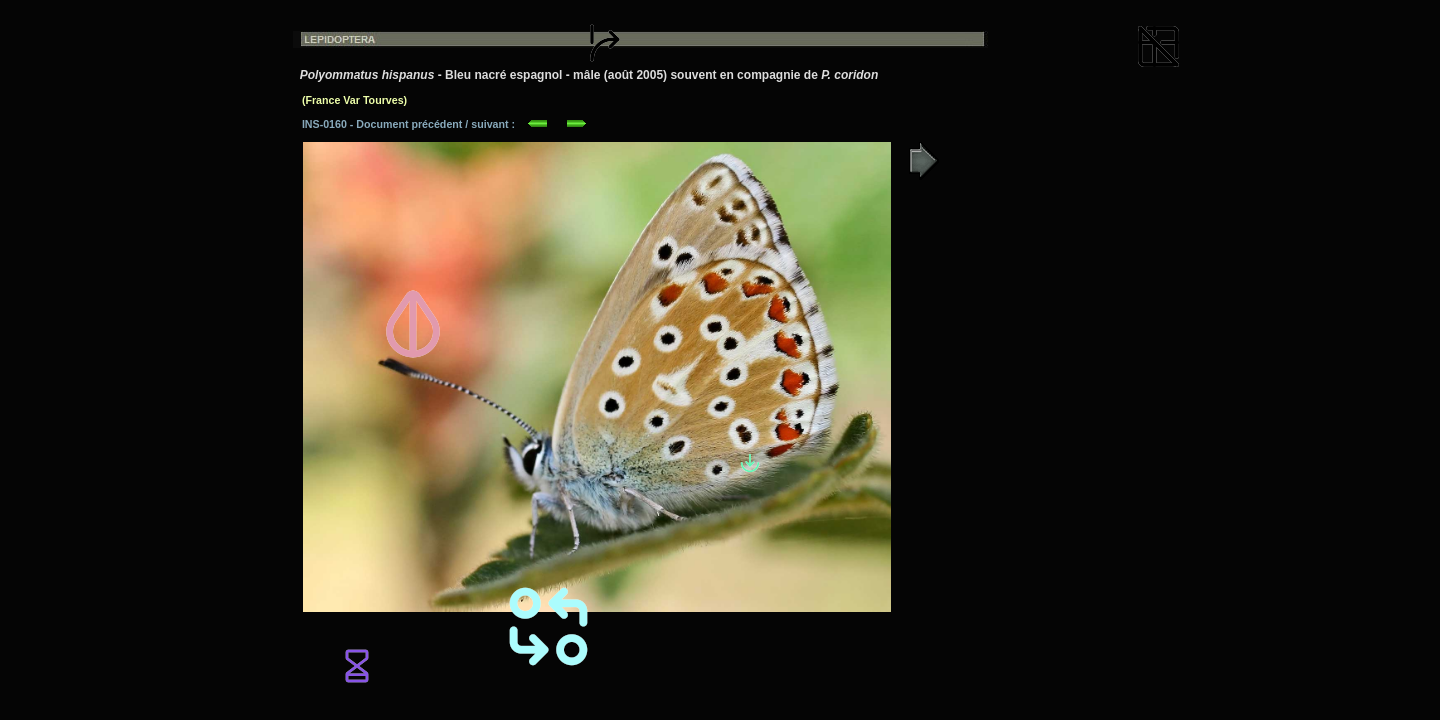  I want to click on indicates 50% humidity level, so click(413, 324).